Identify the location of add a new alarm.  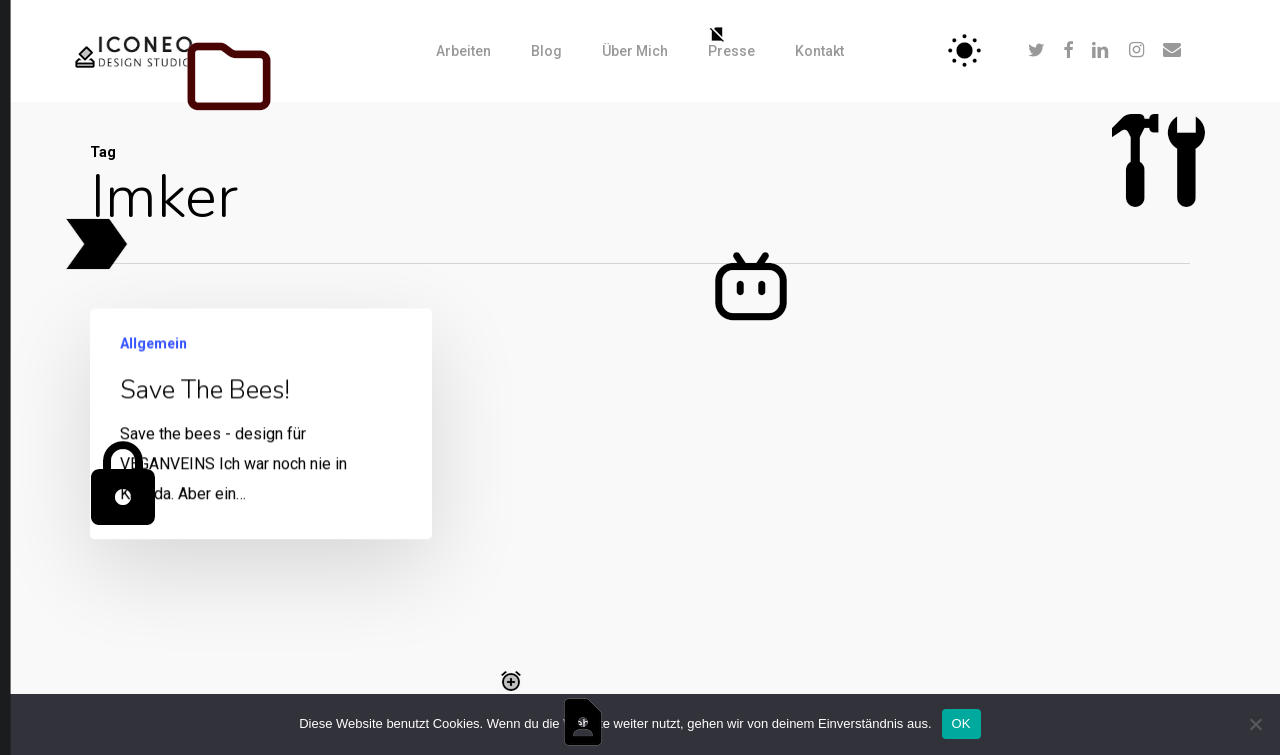
(511, 681).